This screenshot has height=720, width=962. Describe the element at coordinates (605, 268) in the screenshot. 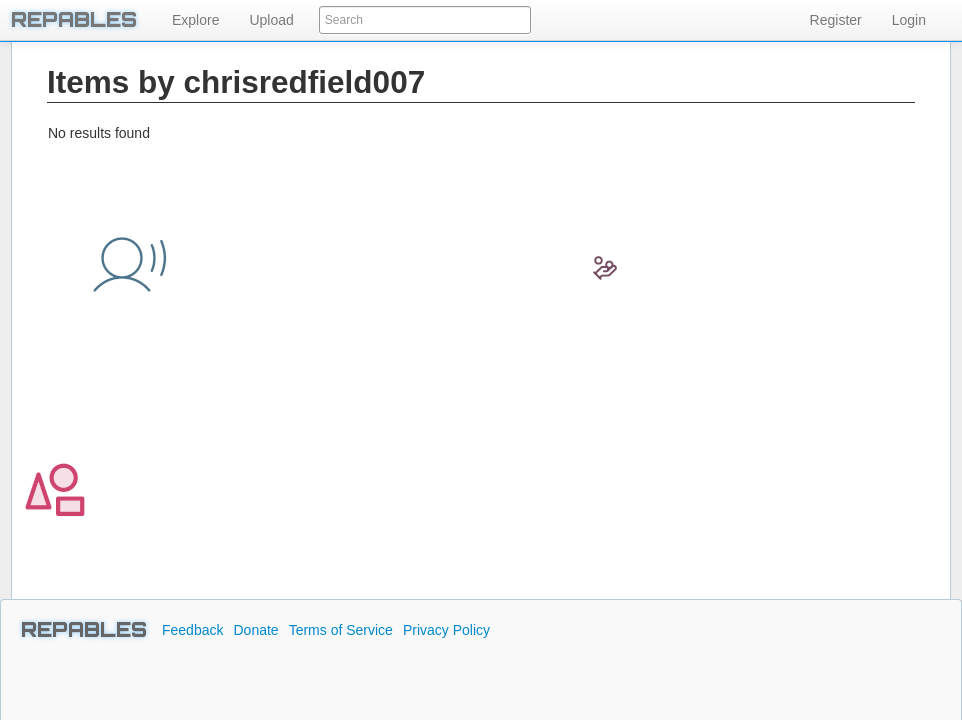

I see `make a payment or donation` at that location.